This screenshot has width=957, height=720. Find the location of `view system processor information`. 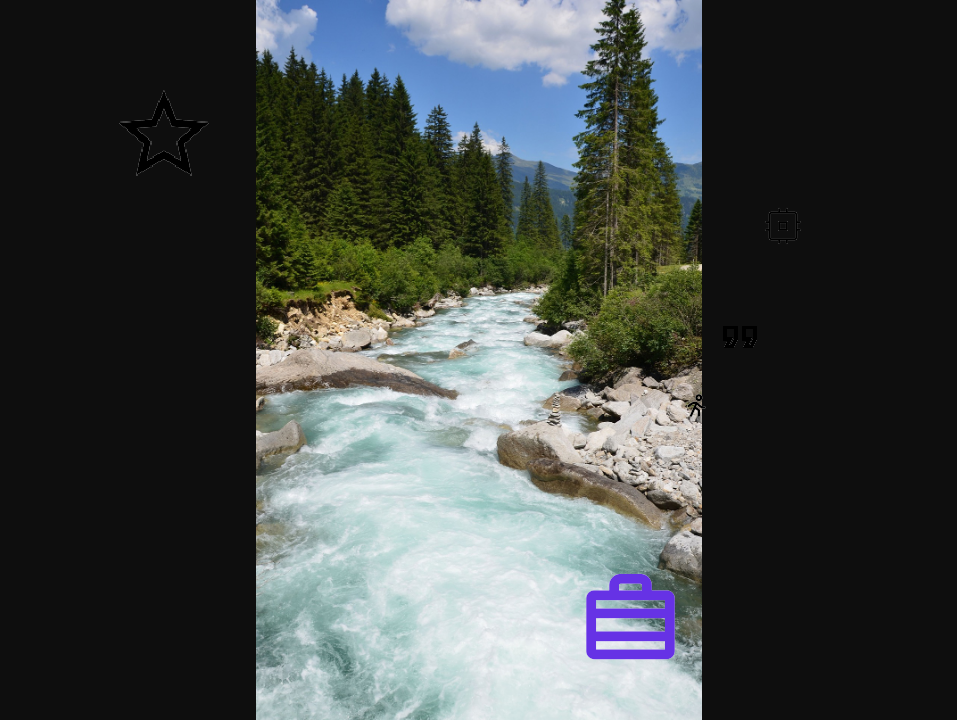

view system processor information is located at coordinates (783, 226).